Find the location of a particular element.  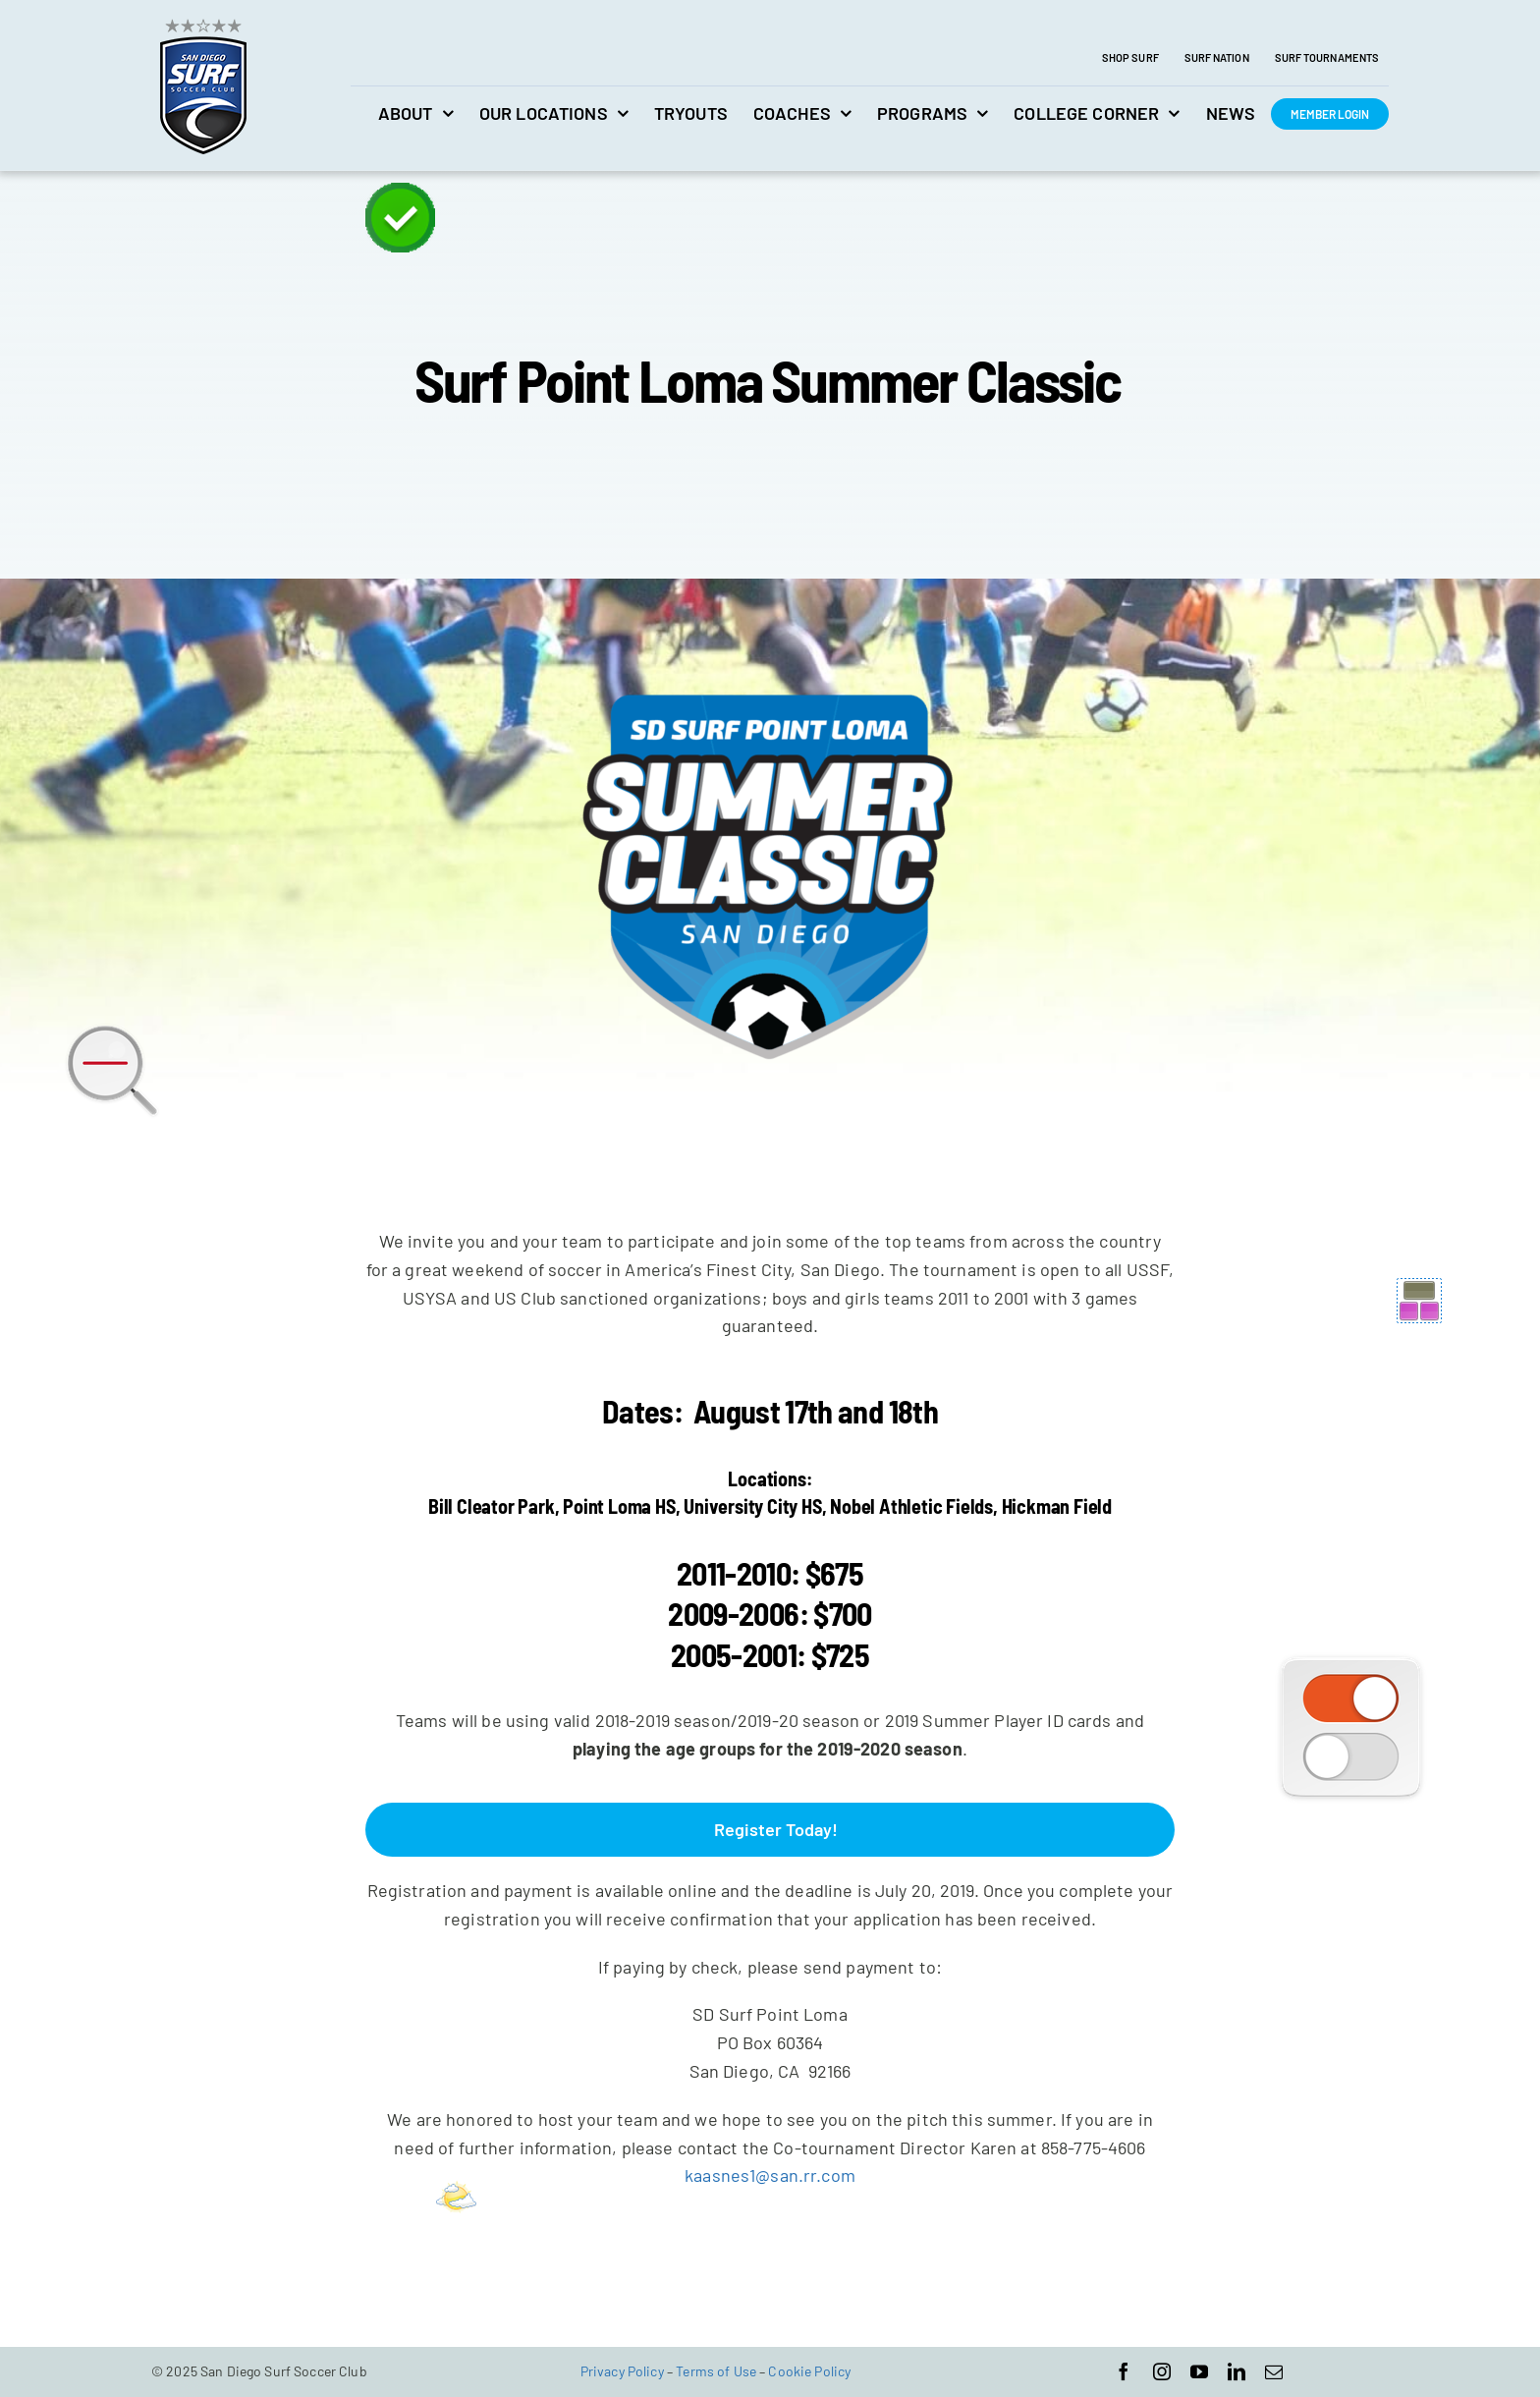

open gnome tweaks settings is located at coordinates (1350, 1727).